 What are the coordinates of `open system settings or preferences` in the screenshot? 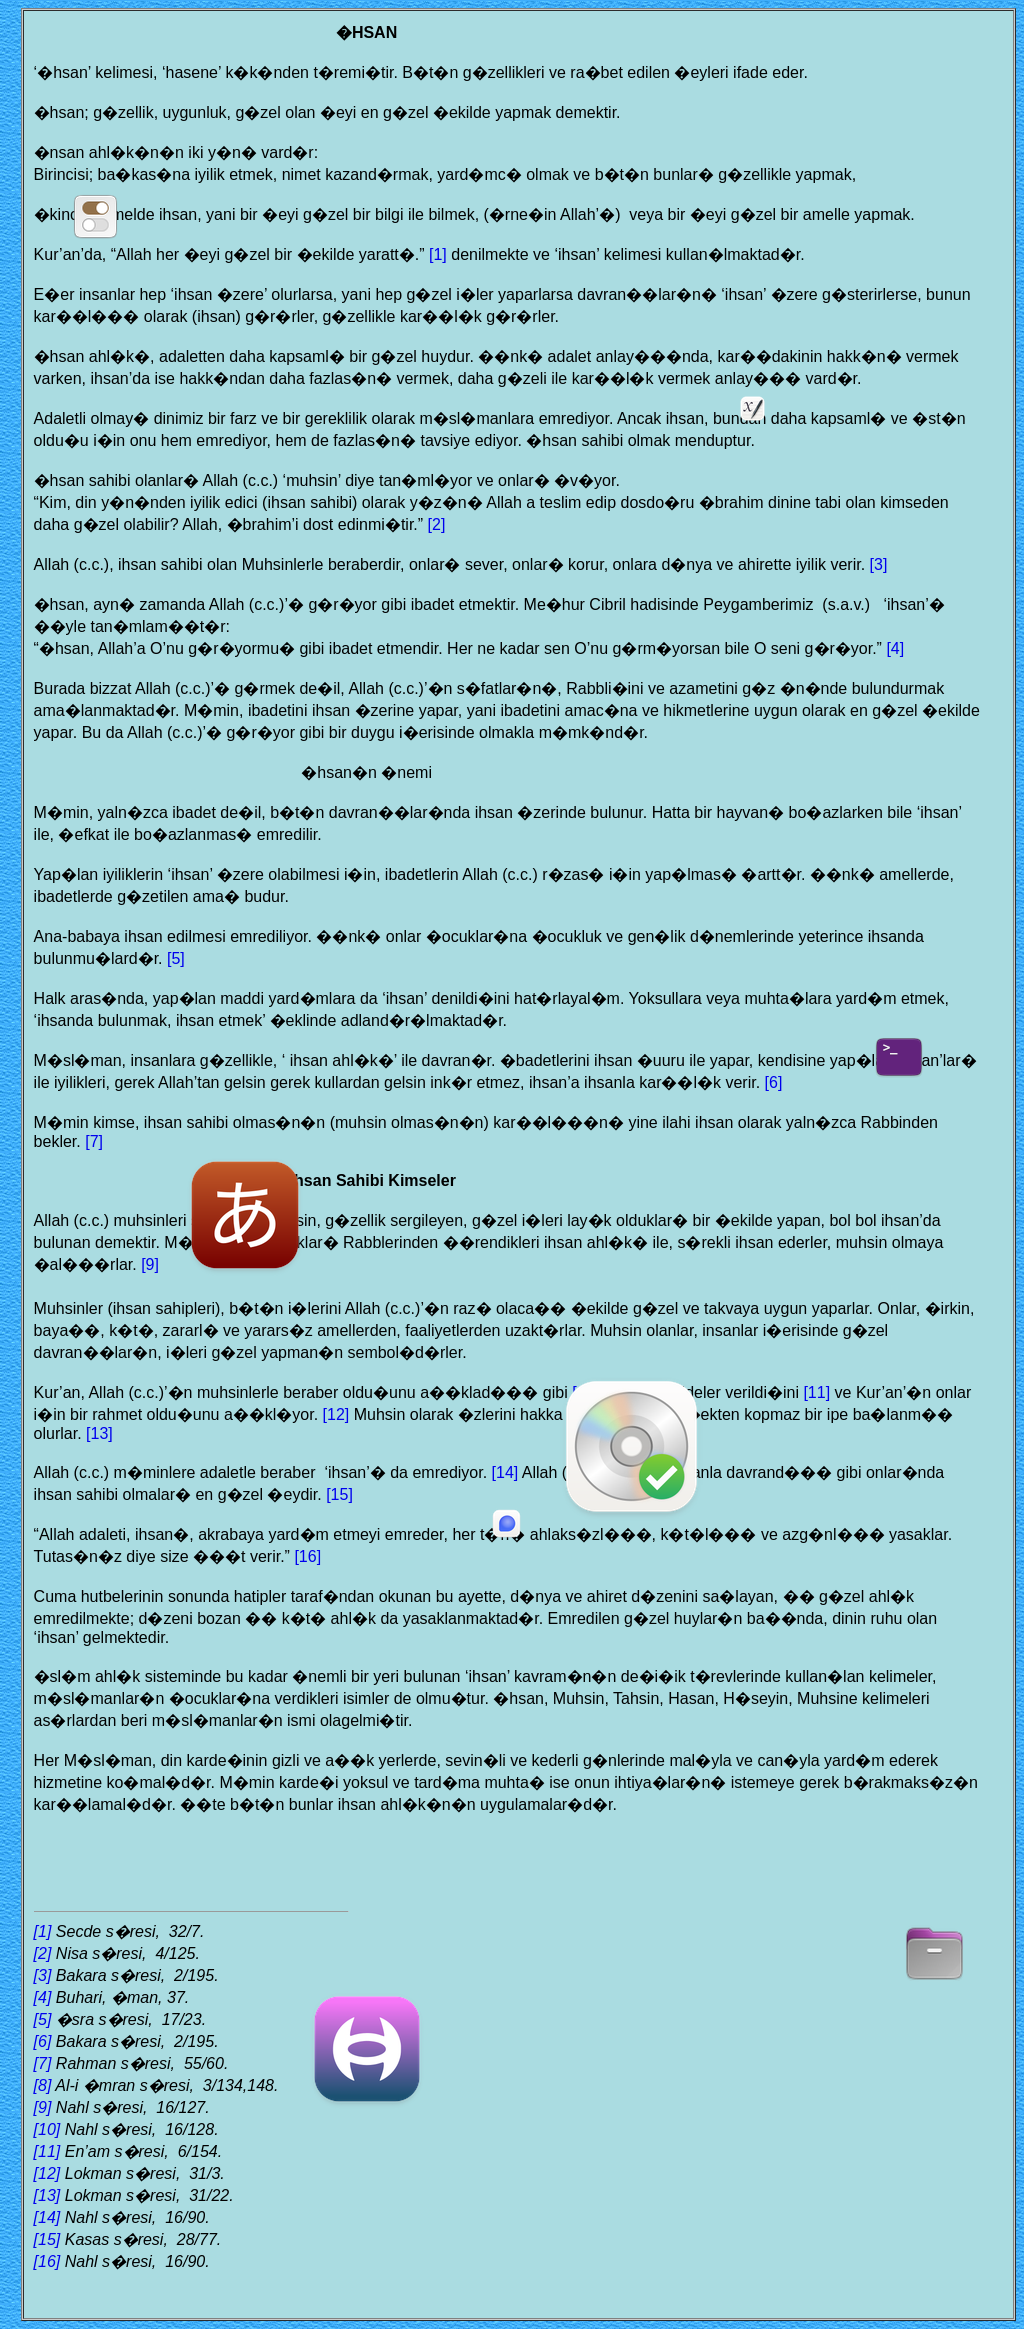 It's located at (95, 216).